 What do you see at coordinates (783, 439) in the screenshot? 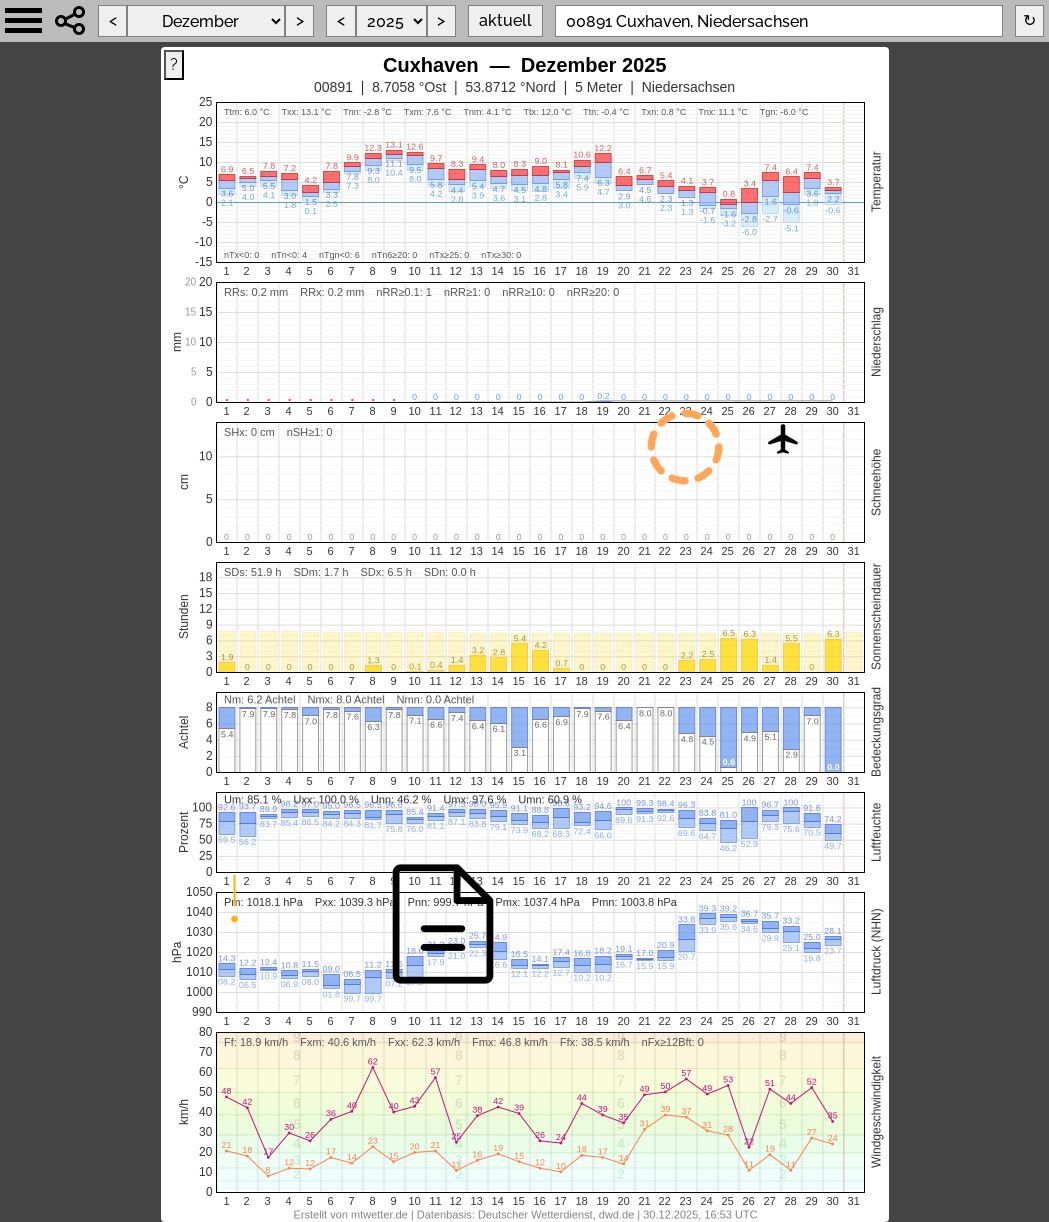
I see `enable airplane mode` at bounding box center [783, 439].